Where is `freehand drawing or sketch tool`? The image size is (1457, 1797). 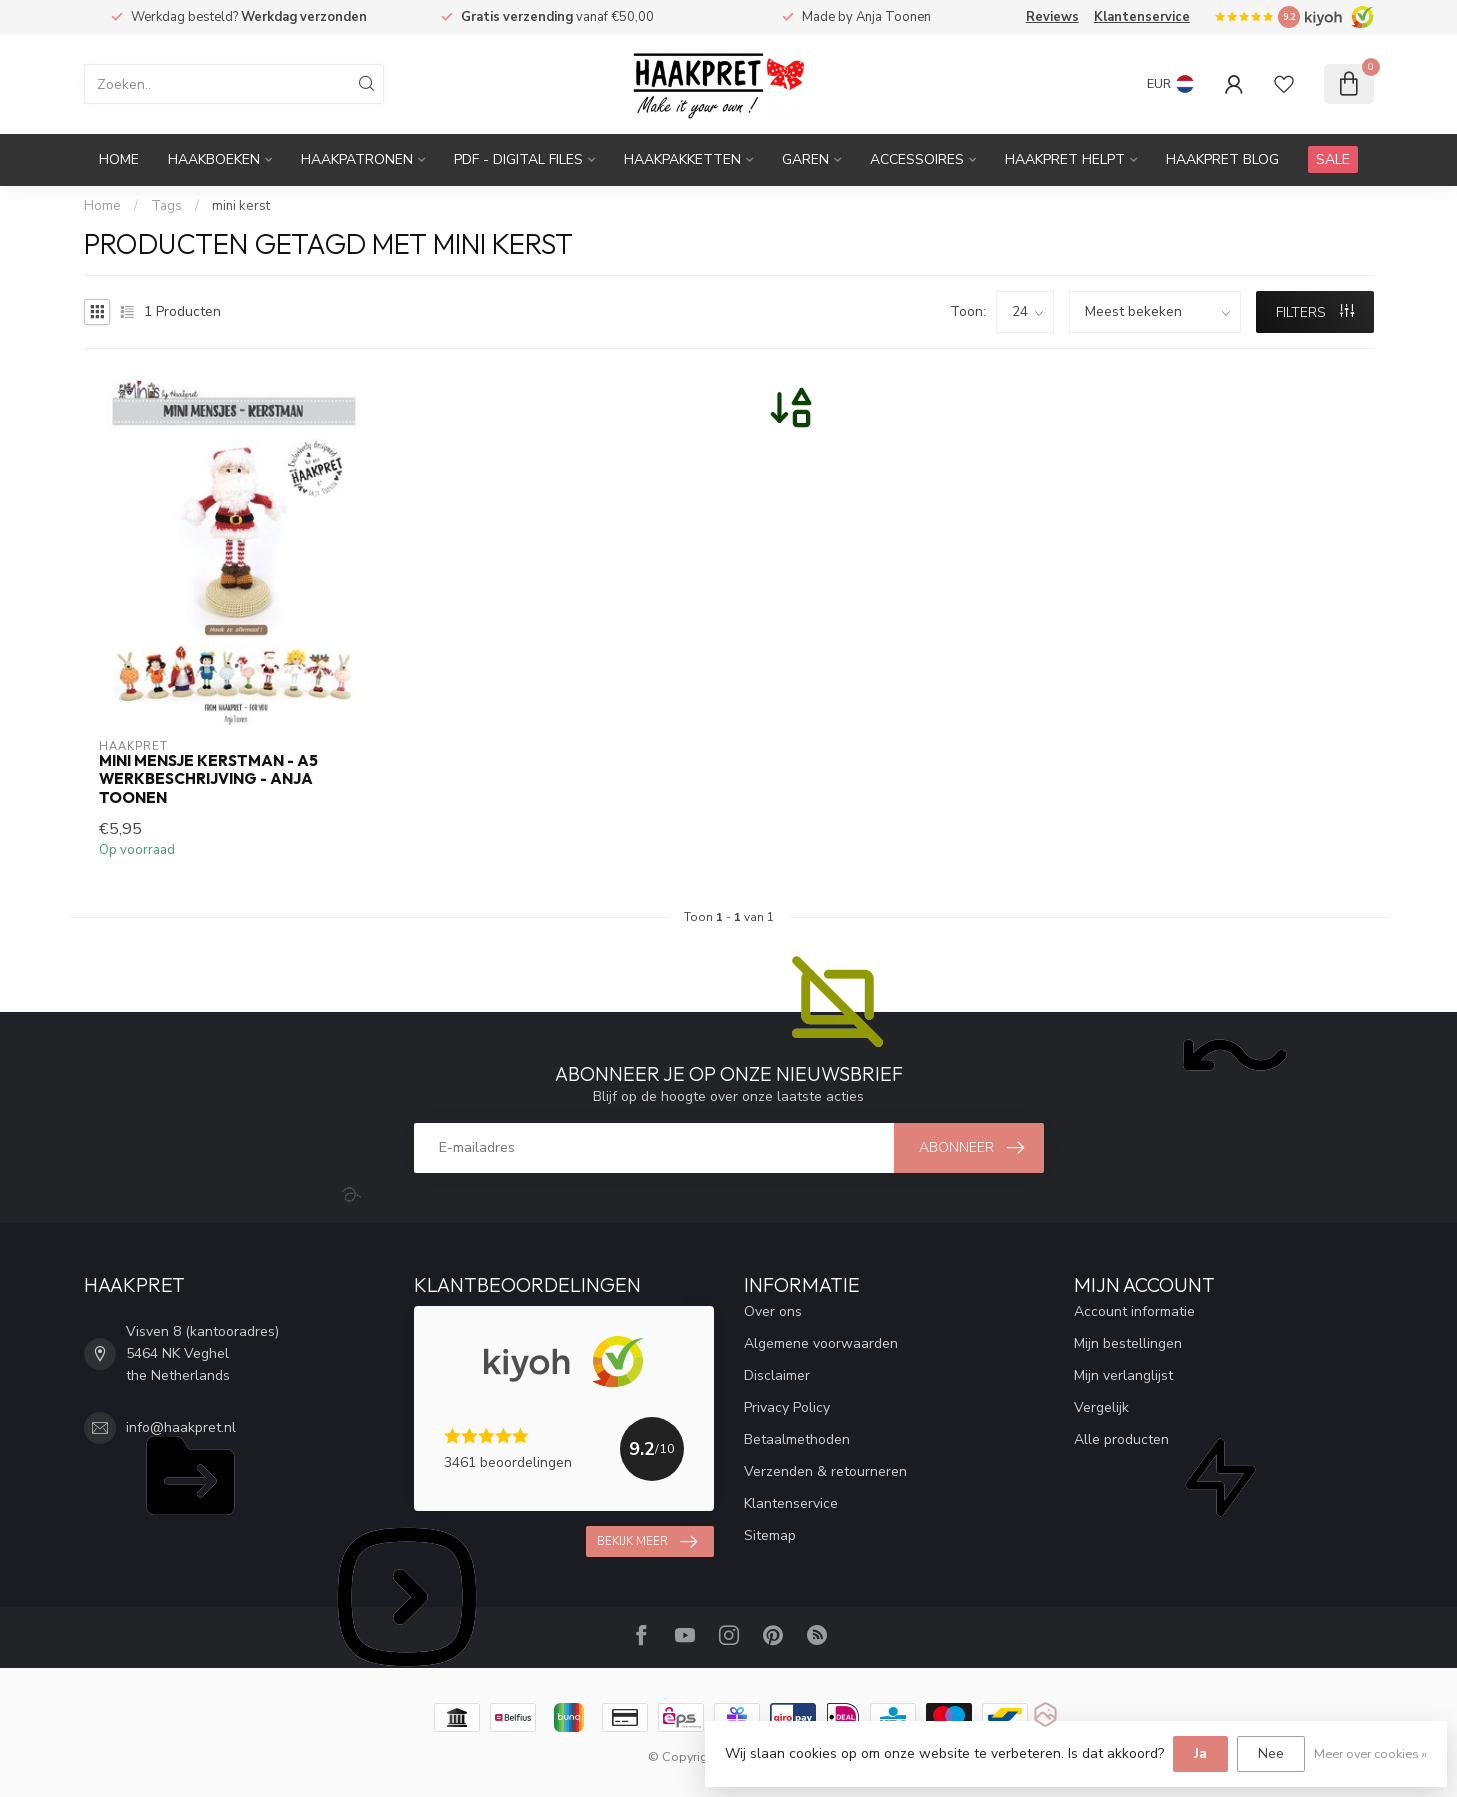 freehand drawing or sketch tool is located at coordinates (350, 1194).